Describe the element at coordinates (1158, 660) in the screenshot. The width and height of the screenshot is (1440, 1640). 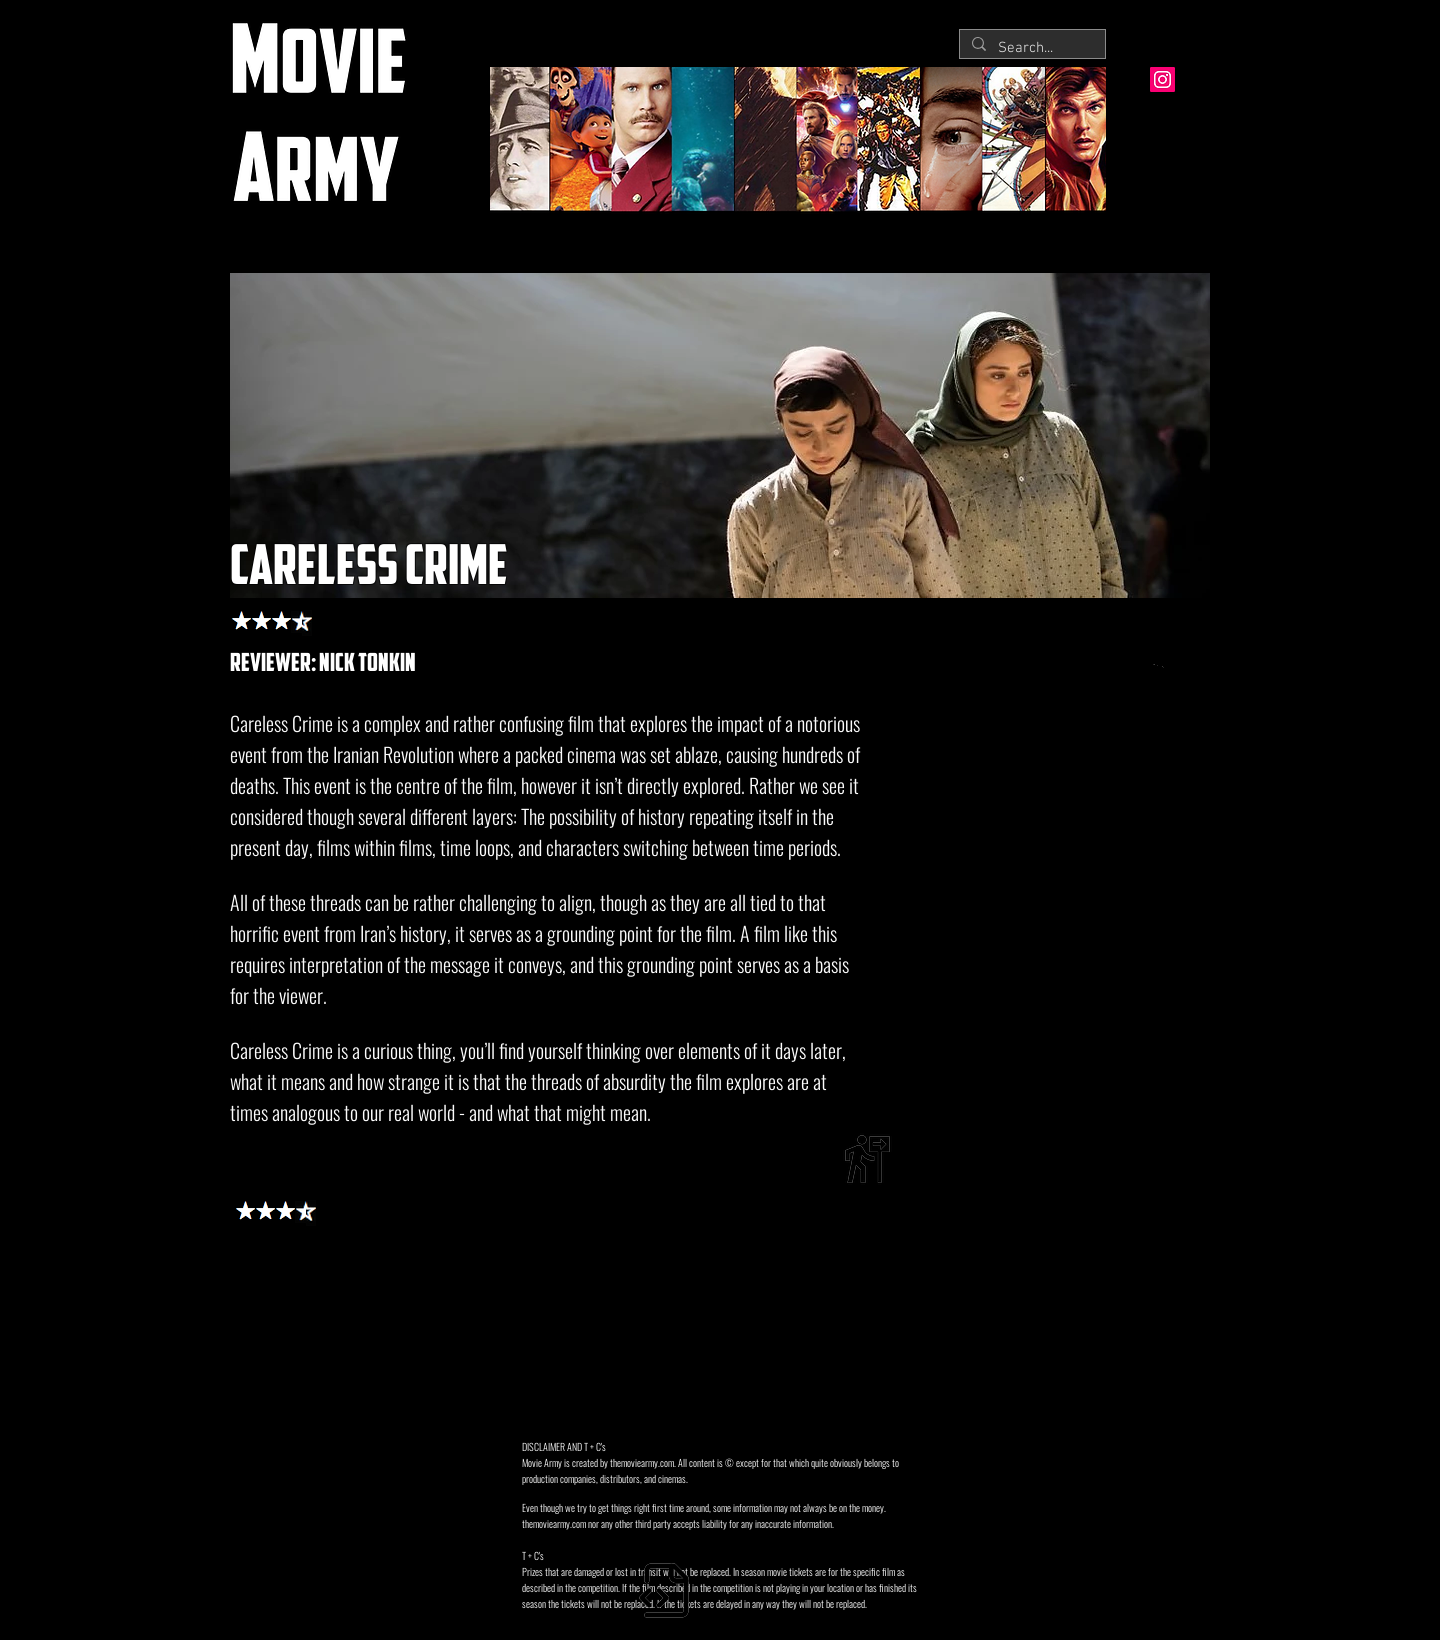
I see `add a new photo to your gallery` at that location.